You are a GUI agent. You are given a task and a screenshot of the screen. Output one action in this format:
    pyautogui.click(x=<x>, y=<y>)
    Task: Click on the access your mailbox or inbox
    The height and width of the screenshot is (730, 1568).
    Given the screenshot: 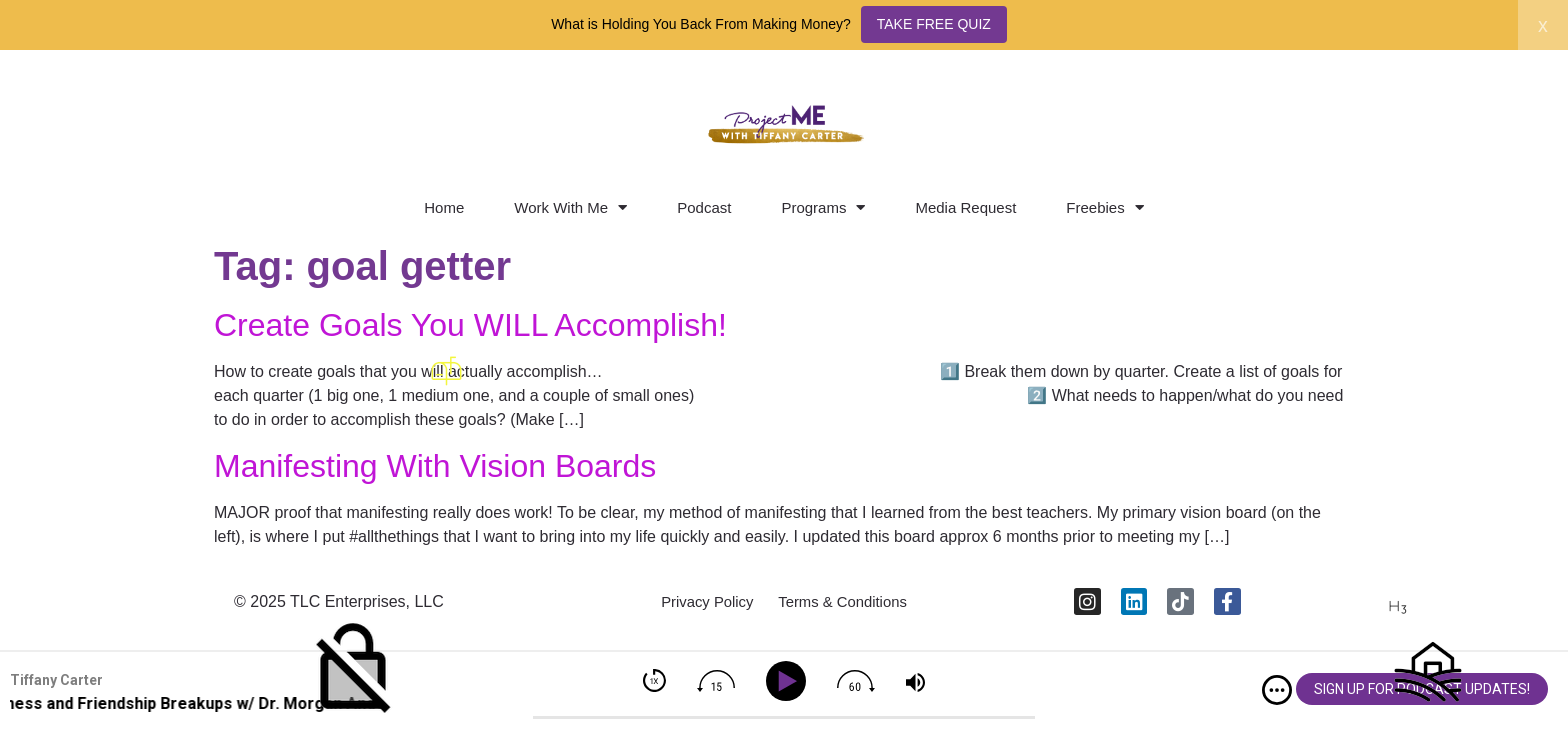 What is the action you would take?
    pyautogui.click(x=446, y=371)
    